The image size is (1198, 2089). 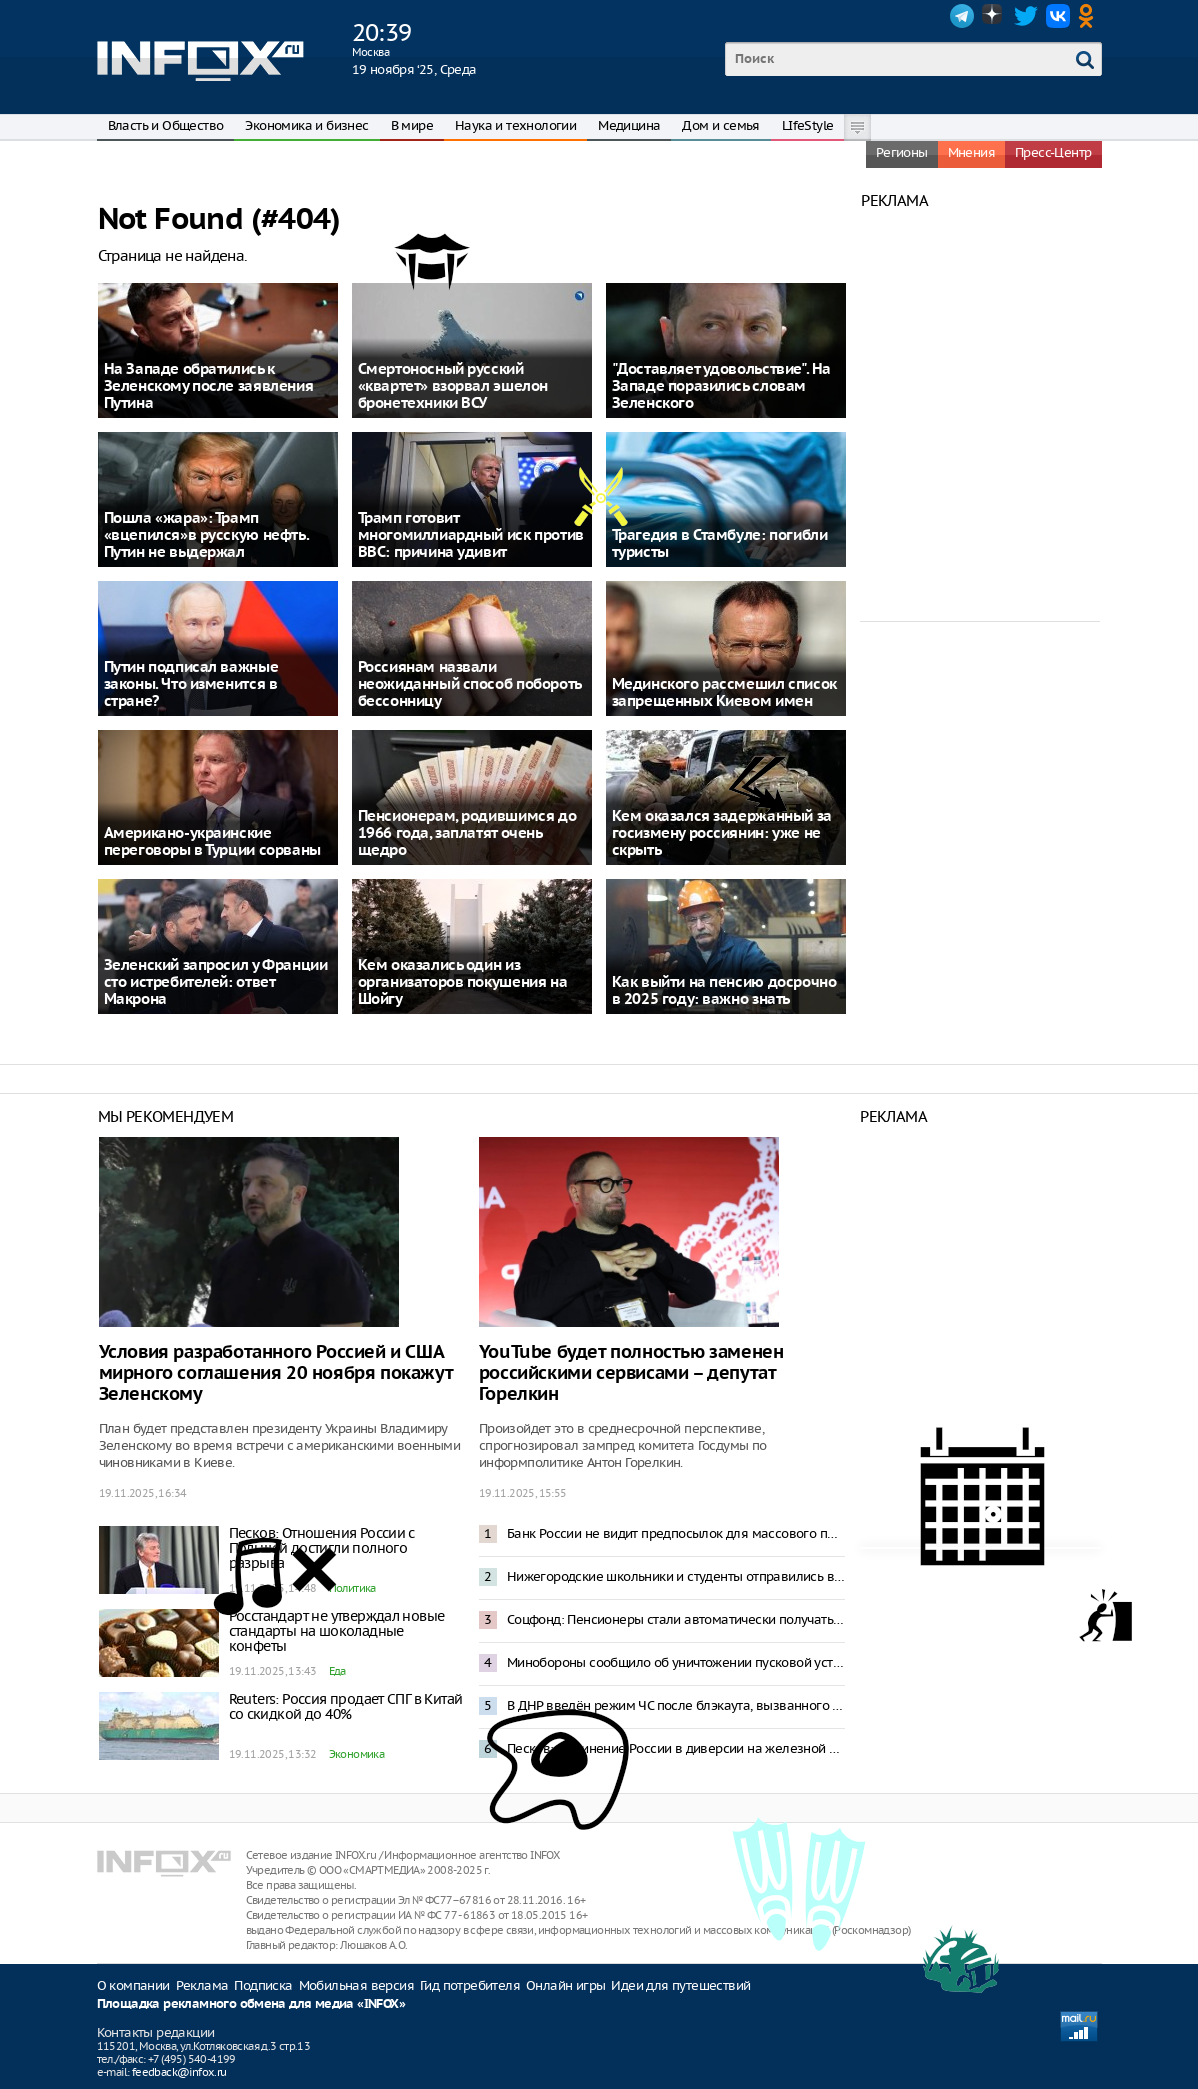 I want to click on access swimming or diving activities, so click(x=799, y=1884).